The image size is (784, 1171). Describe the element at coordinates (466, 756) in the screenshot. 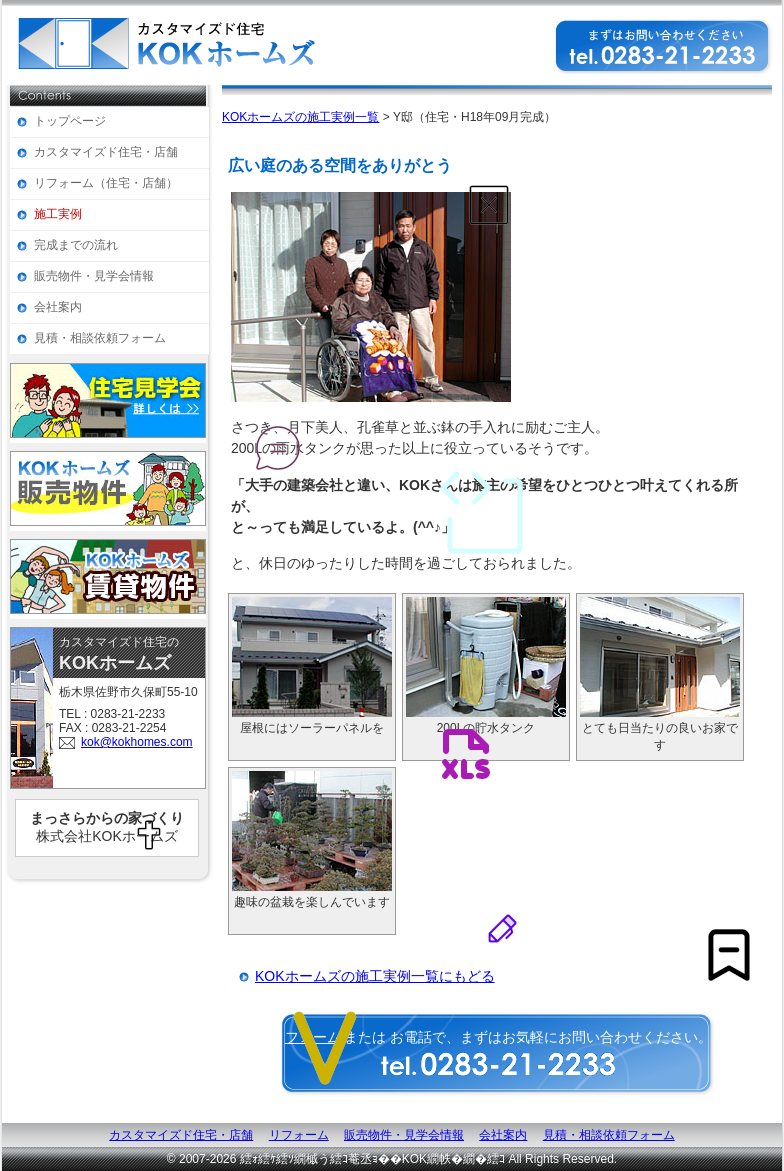

I see `open or view an Excel spreadsheet file` at that location.